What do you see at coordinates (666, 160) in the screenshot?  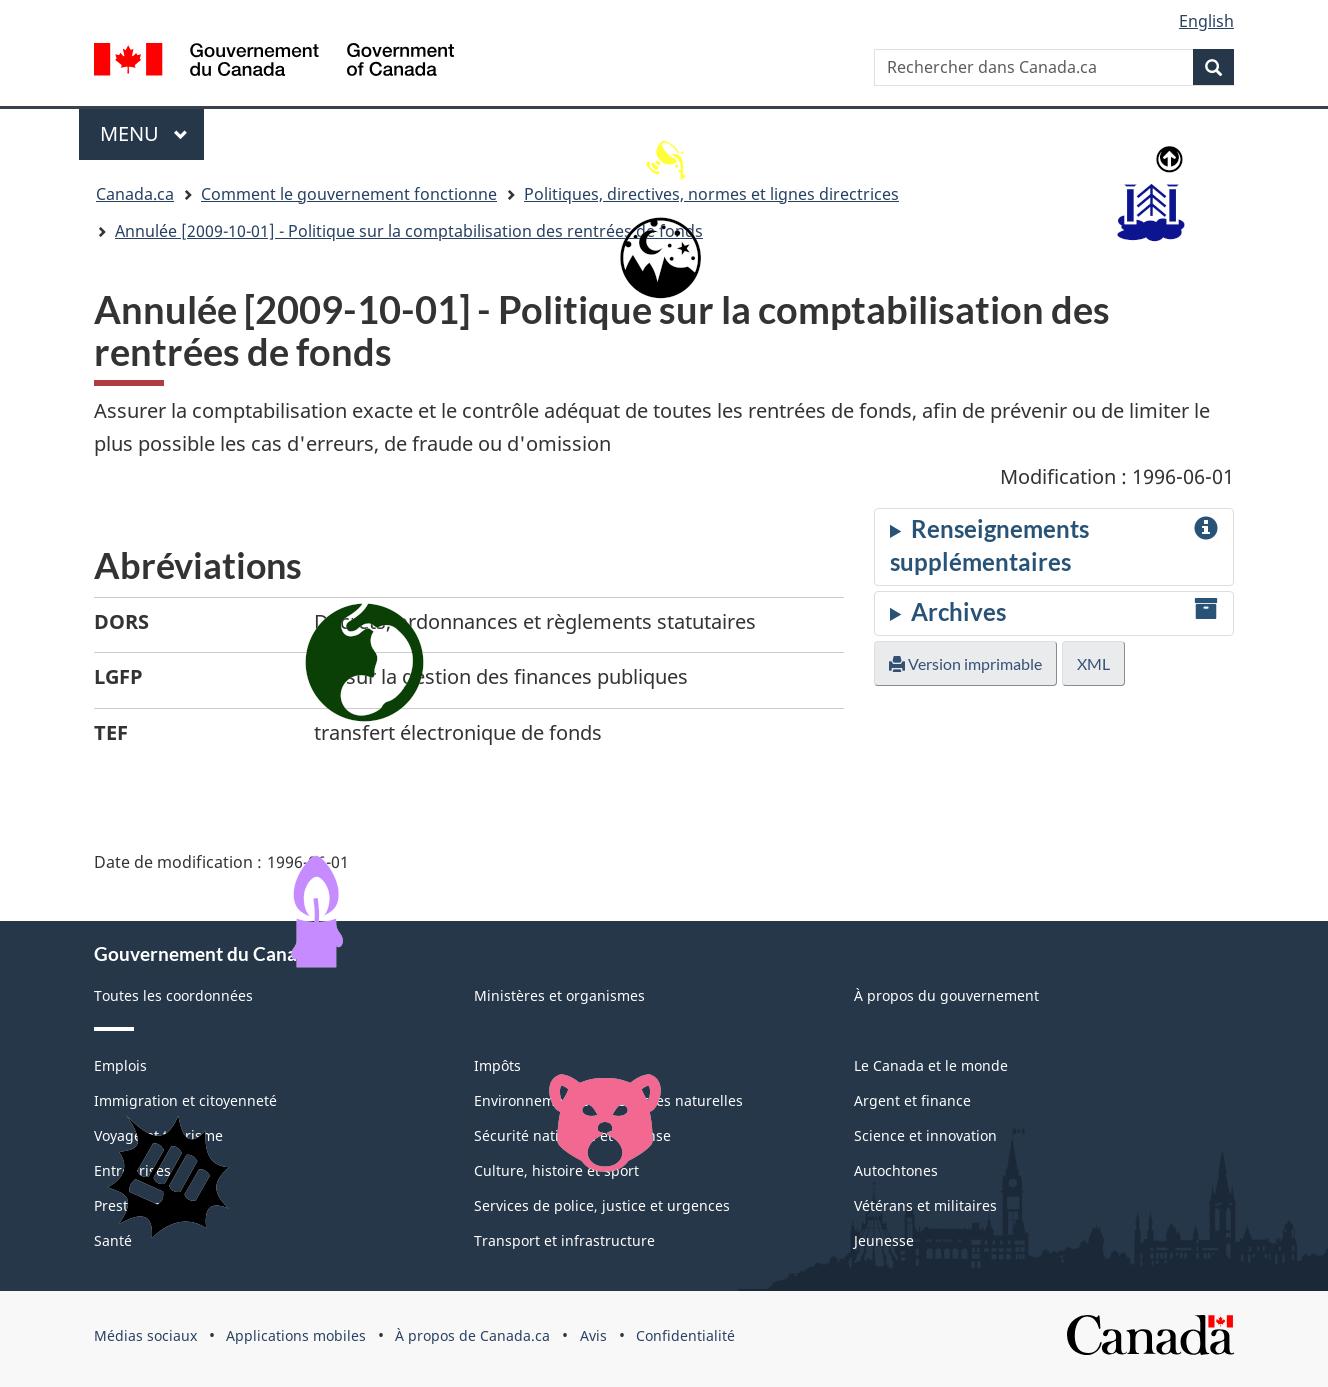 I see `pour or serve a drink` at bounding box center [666, 160].